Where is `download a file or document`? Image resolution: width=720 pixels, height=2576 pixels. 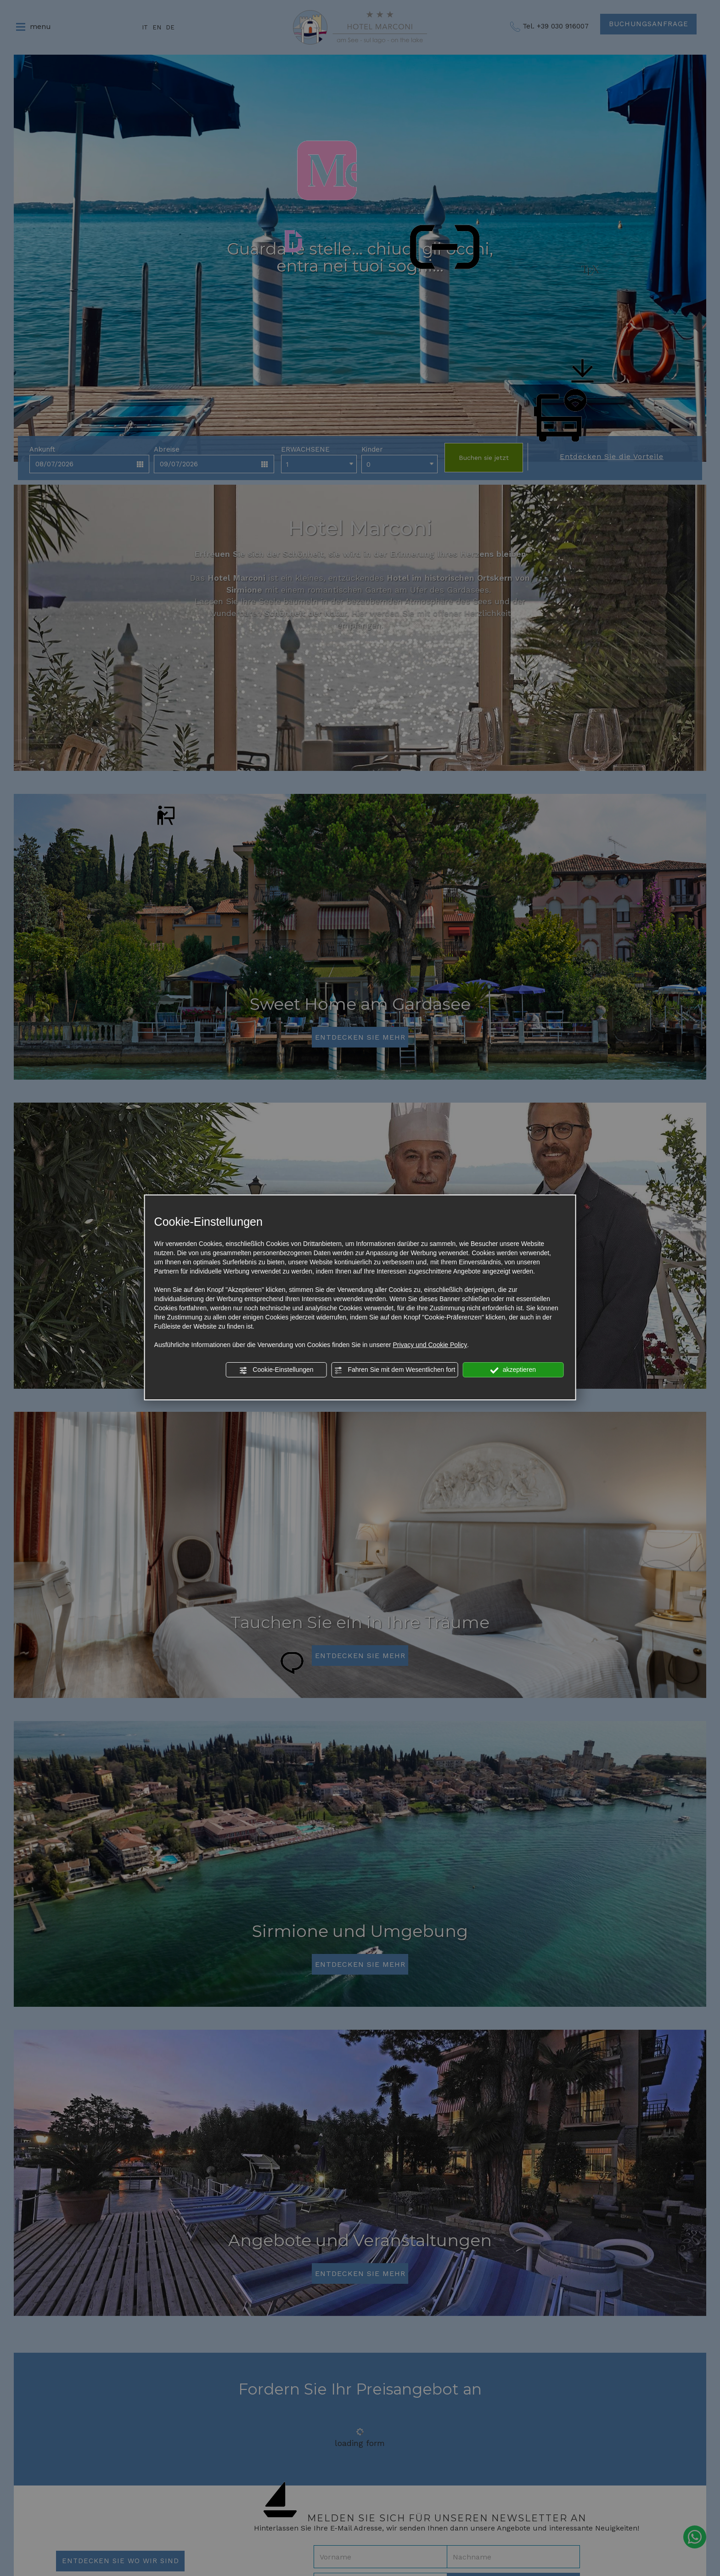 download a file or document is located at coordinates (582, 371).